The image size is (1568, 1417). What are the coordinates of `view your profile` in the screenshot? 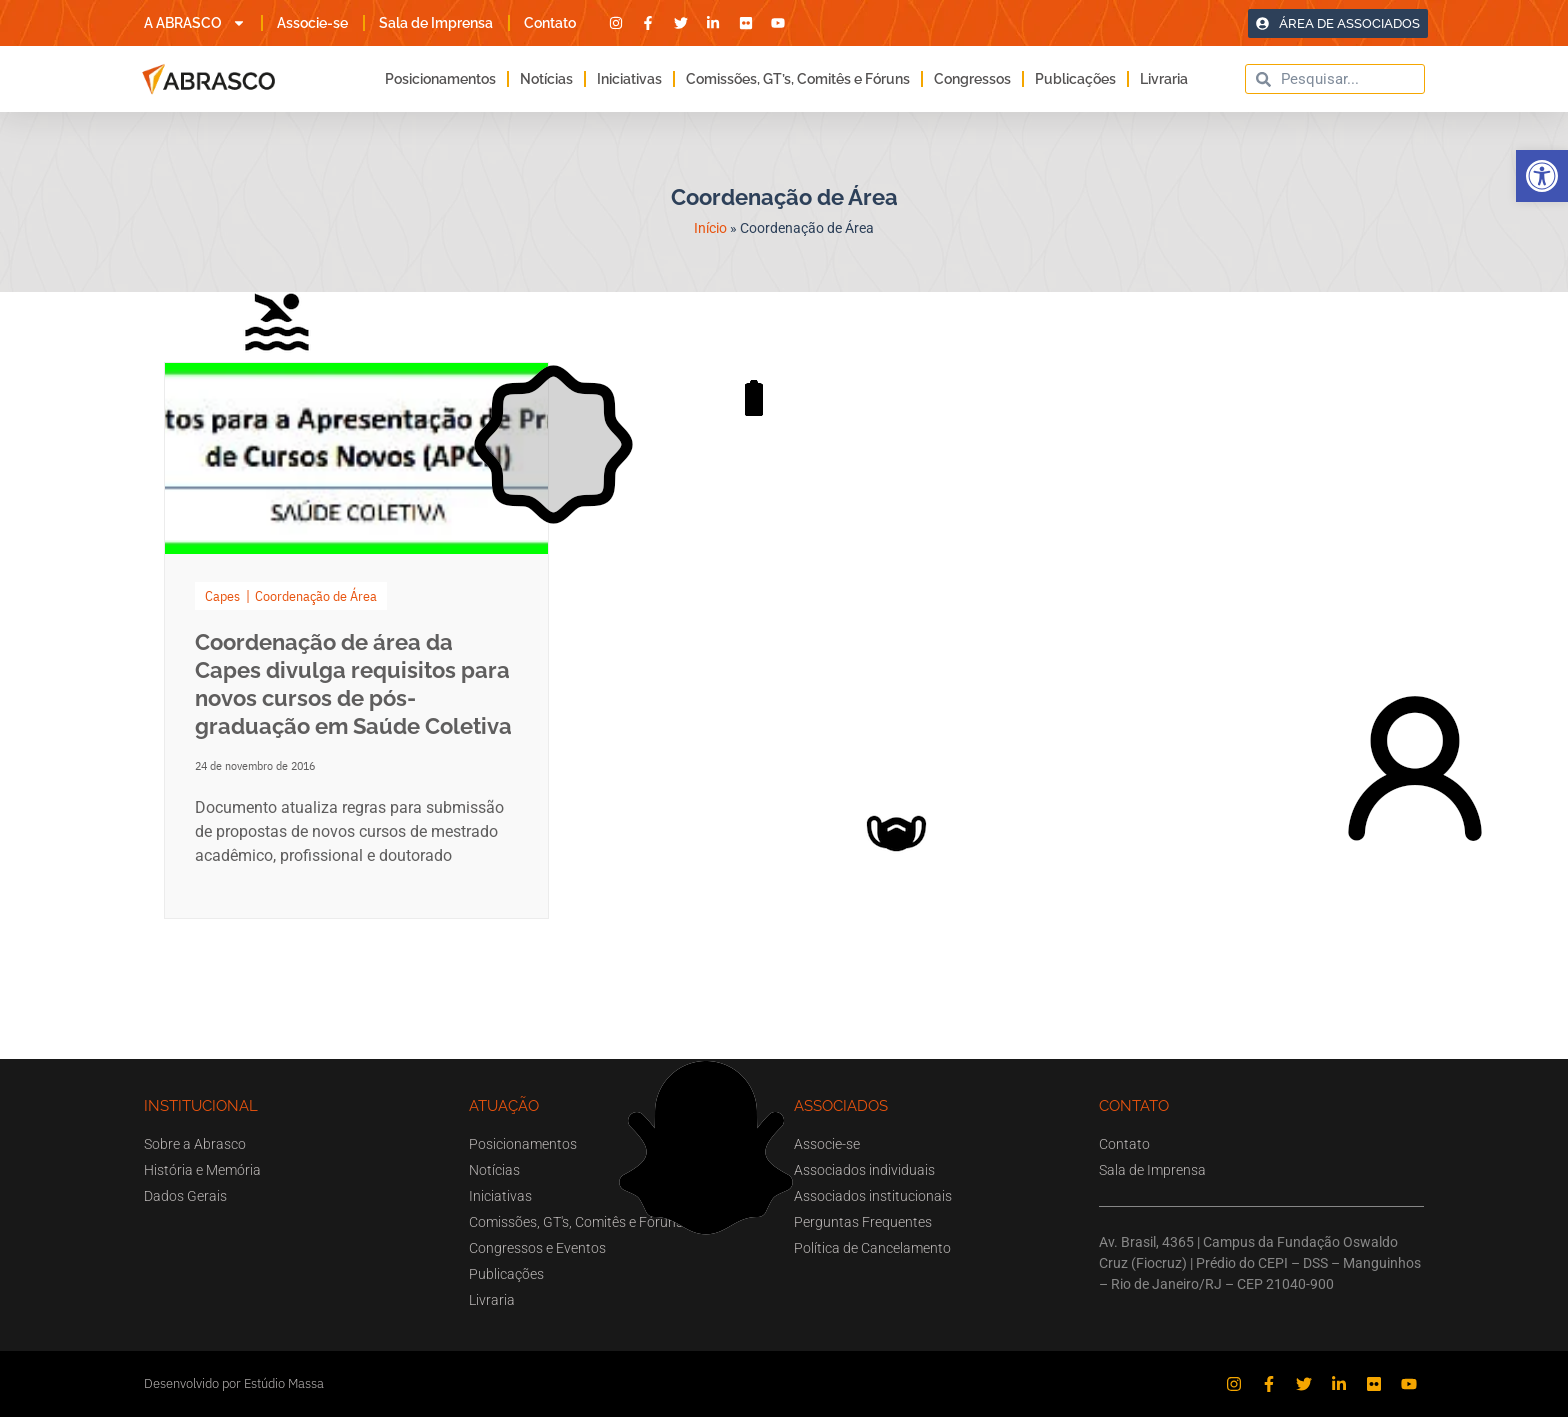 It's located at (1415, 774).